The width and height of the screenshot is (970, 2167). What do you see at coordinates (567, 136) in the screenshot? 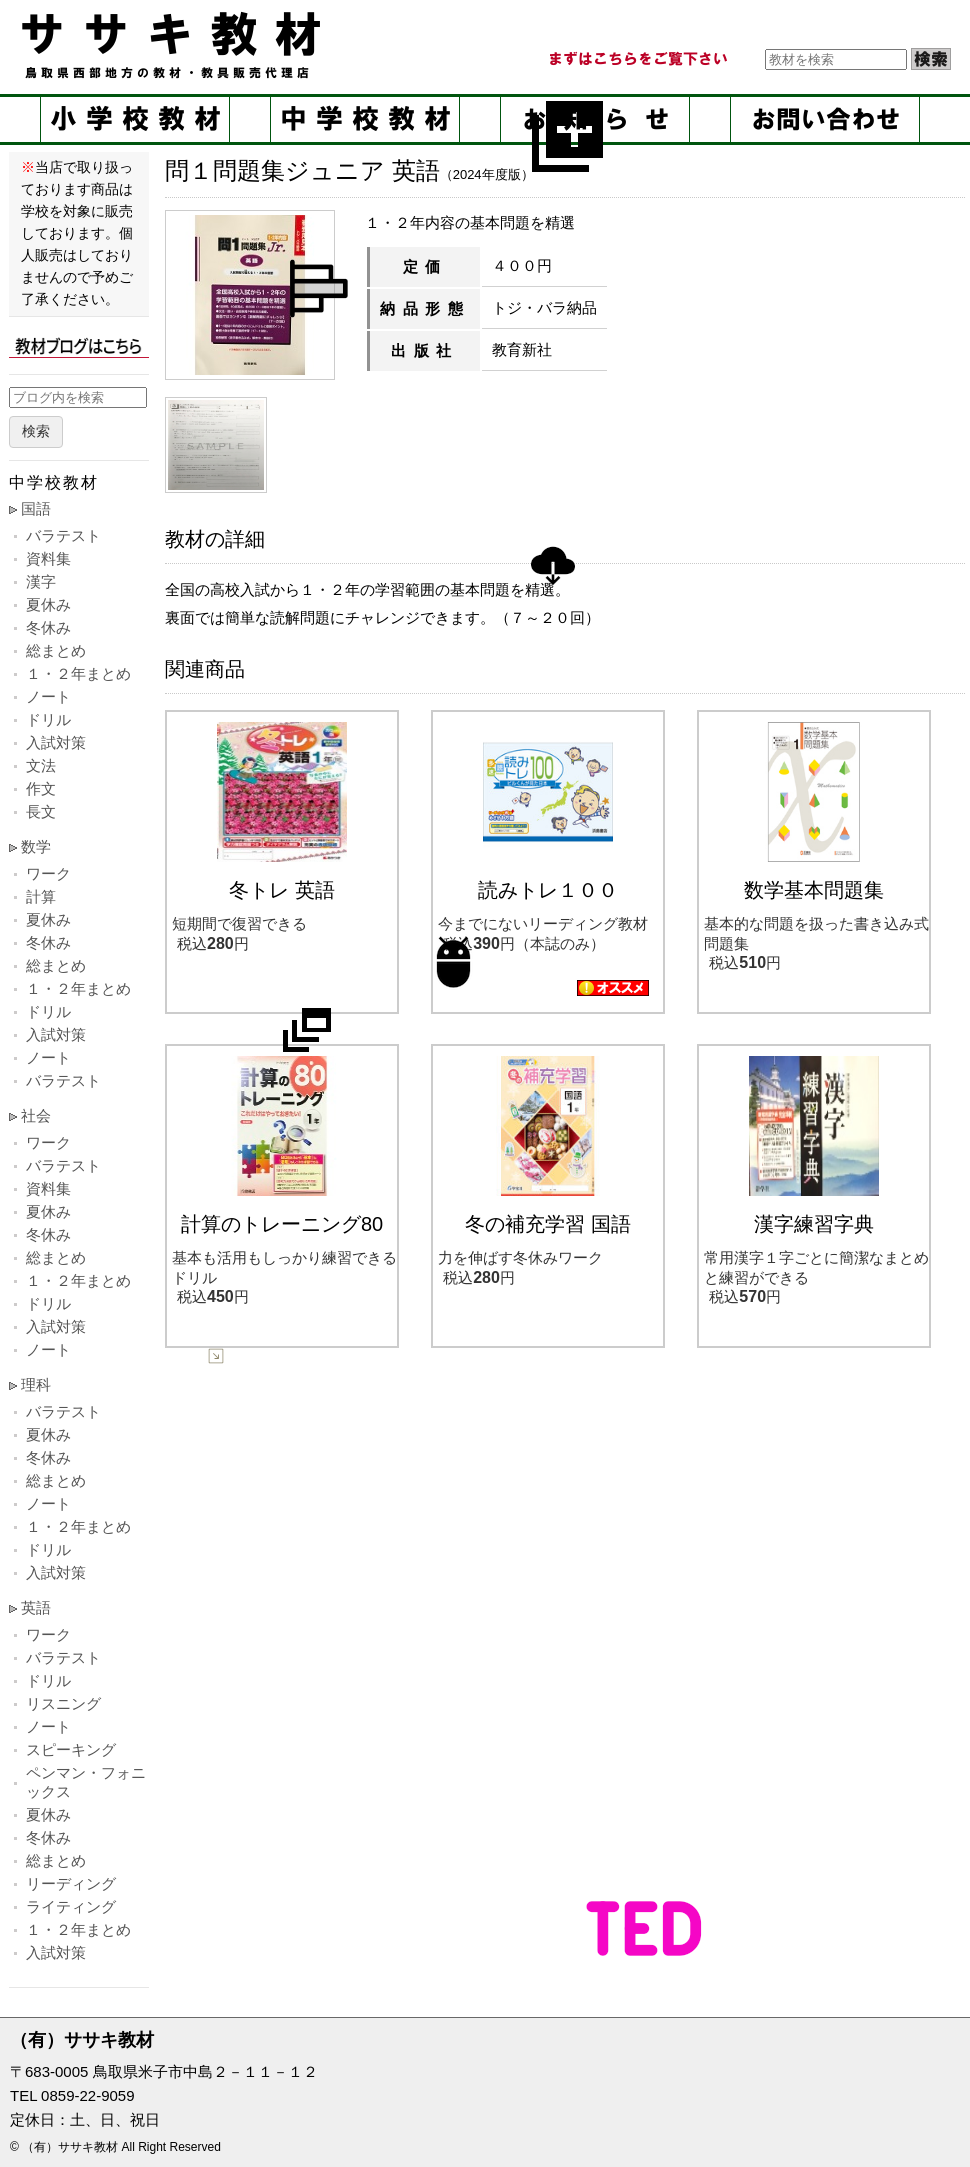
I see `add item to your library` at bounding box center [567, 136].